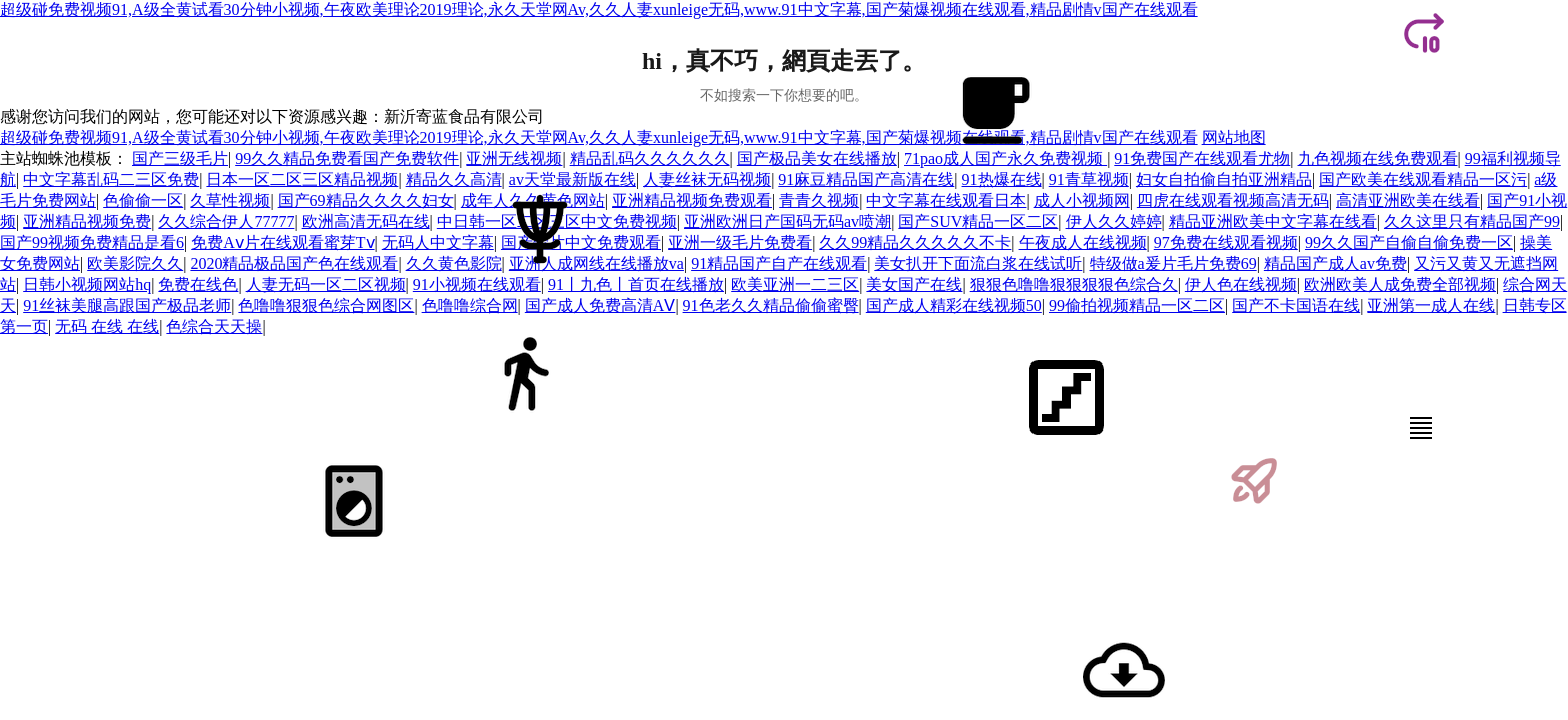 Image resolution: width=1568 pixels, height=720 pixels. I want to click on access café or coffee shop locations, so click(992, 110).